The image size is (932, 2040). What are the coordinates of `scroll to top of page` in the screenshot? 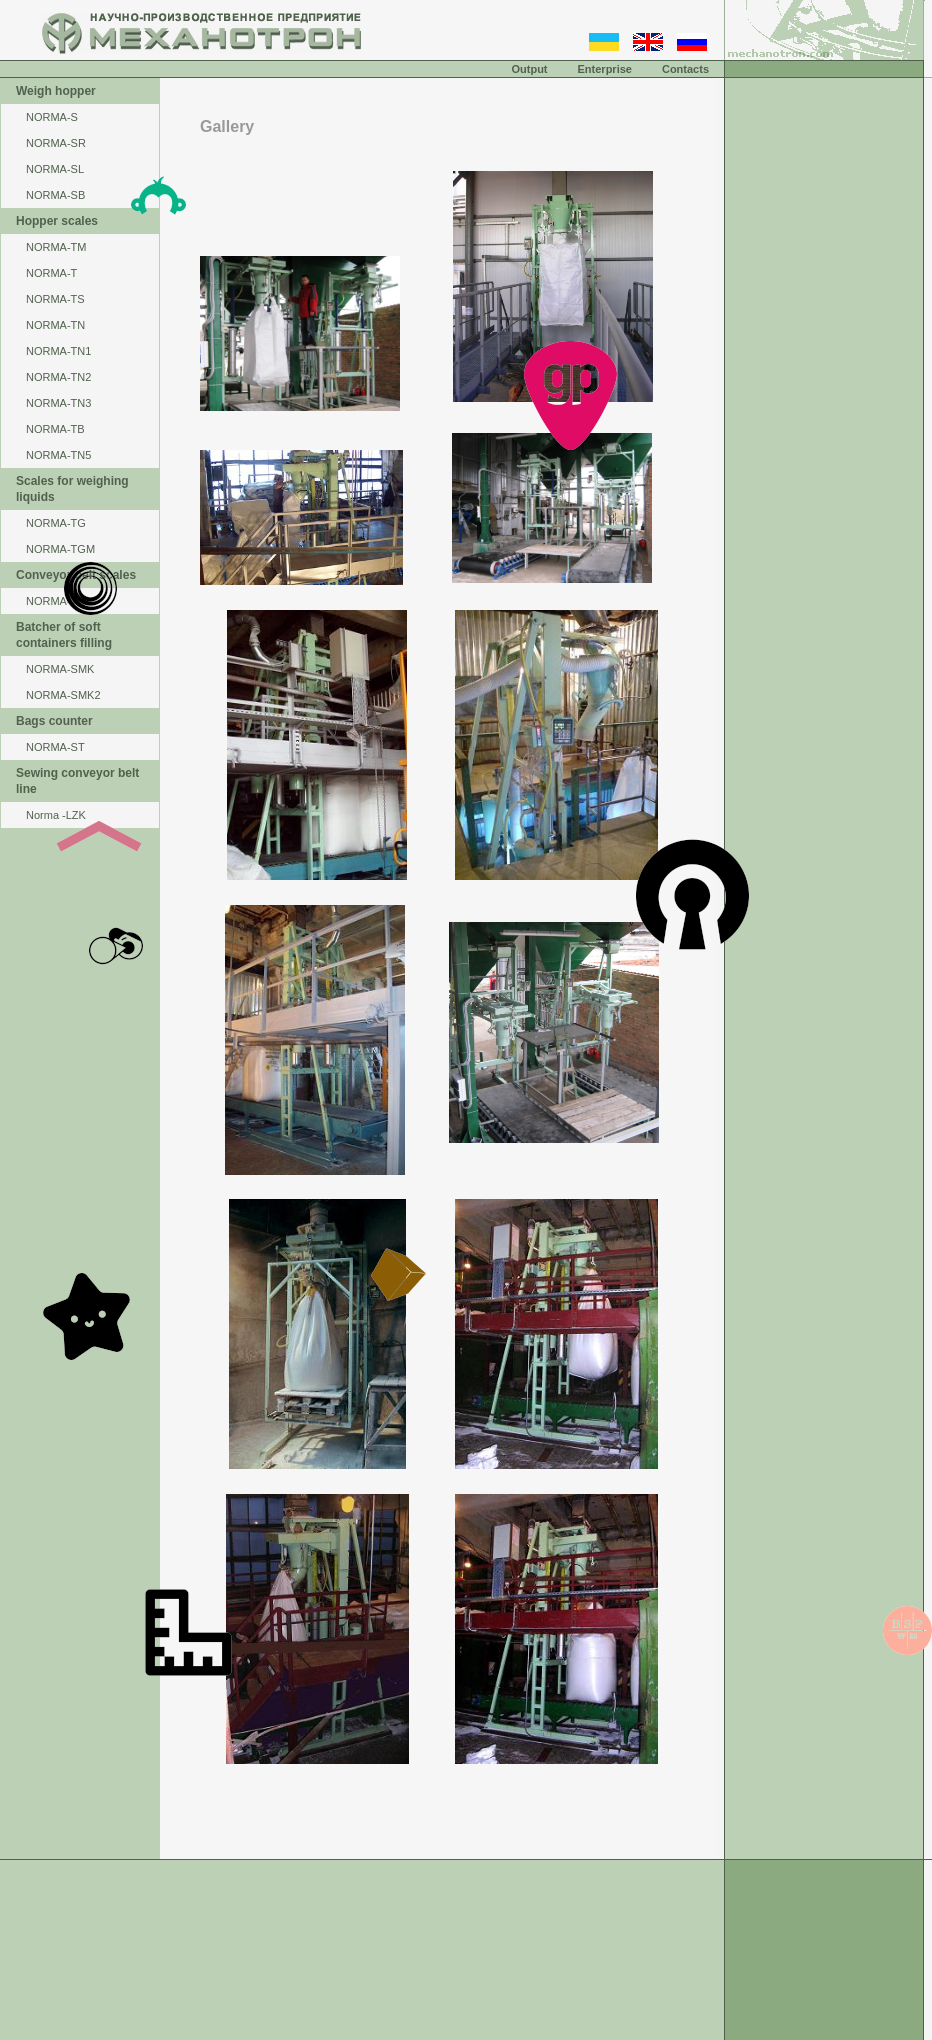 It's located at (99, 838).